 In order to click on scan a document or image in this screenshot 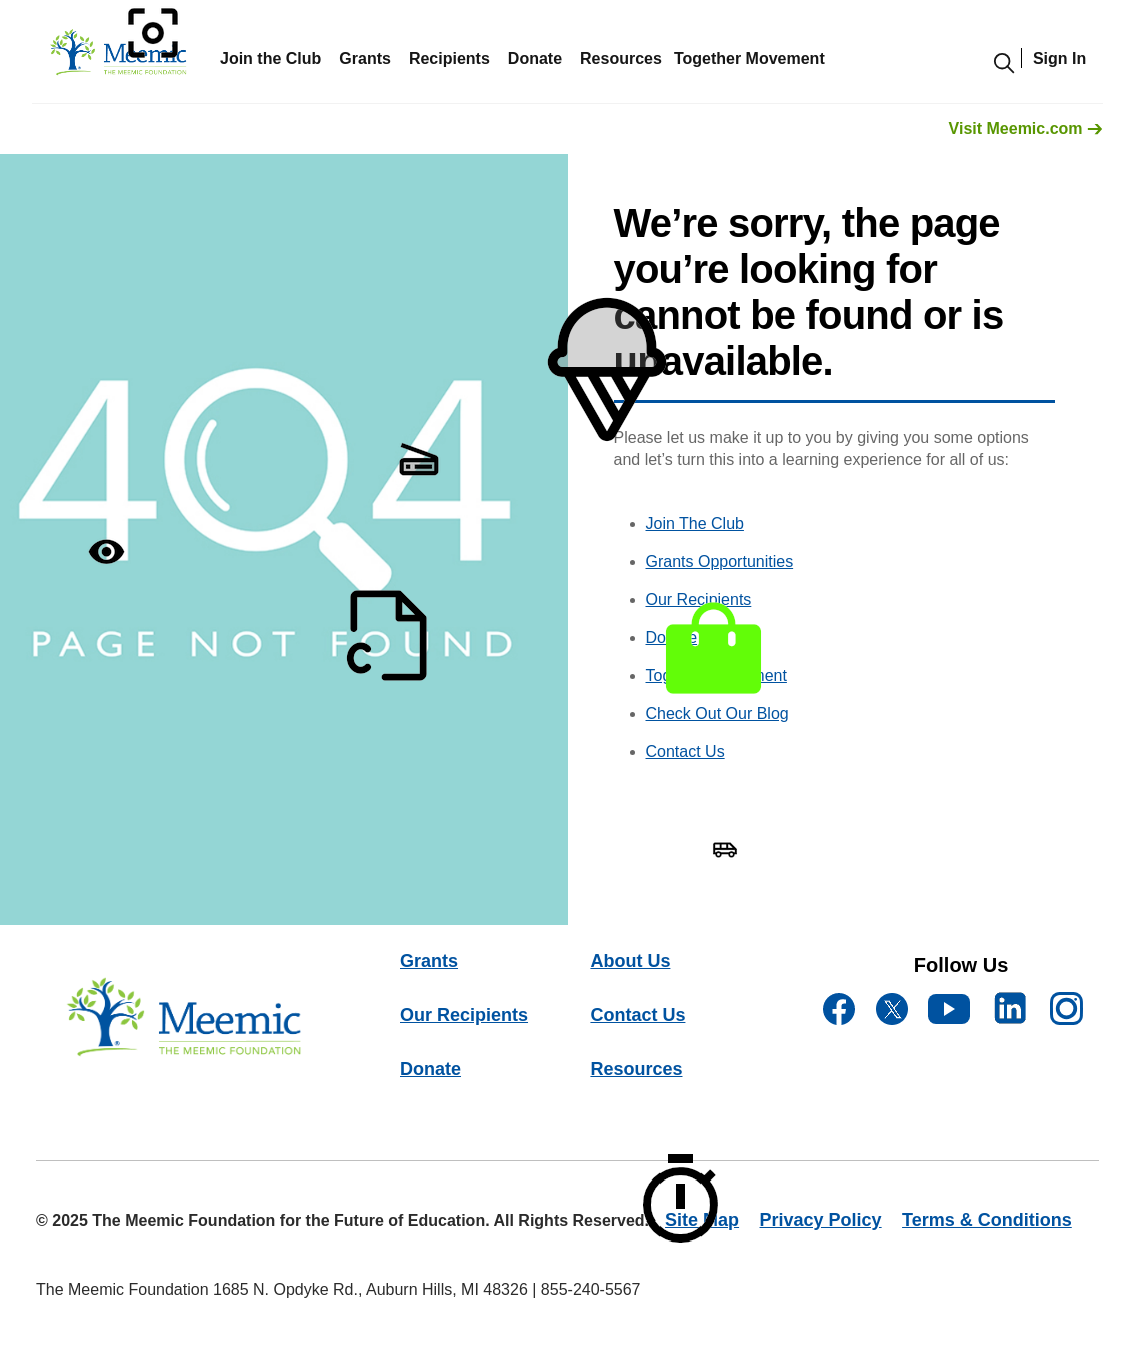, I will do `click(419, 458)`.